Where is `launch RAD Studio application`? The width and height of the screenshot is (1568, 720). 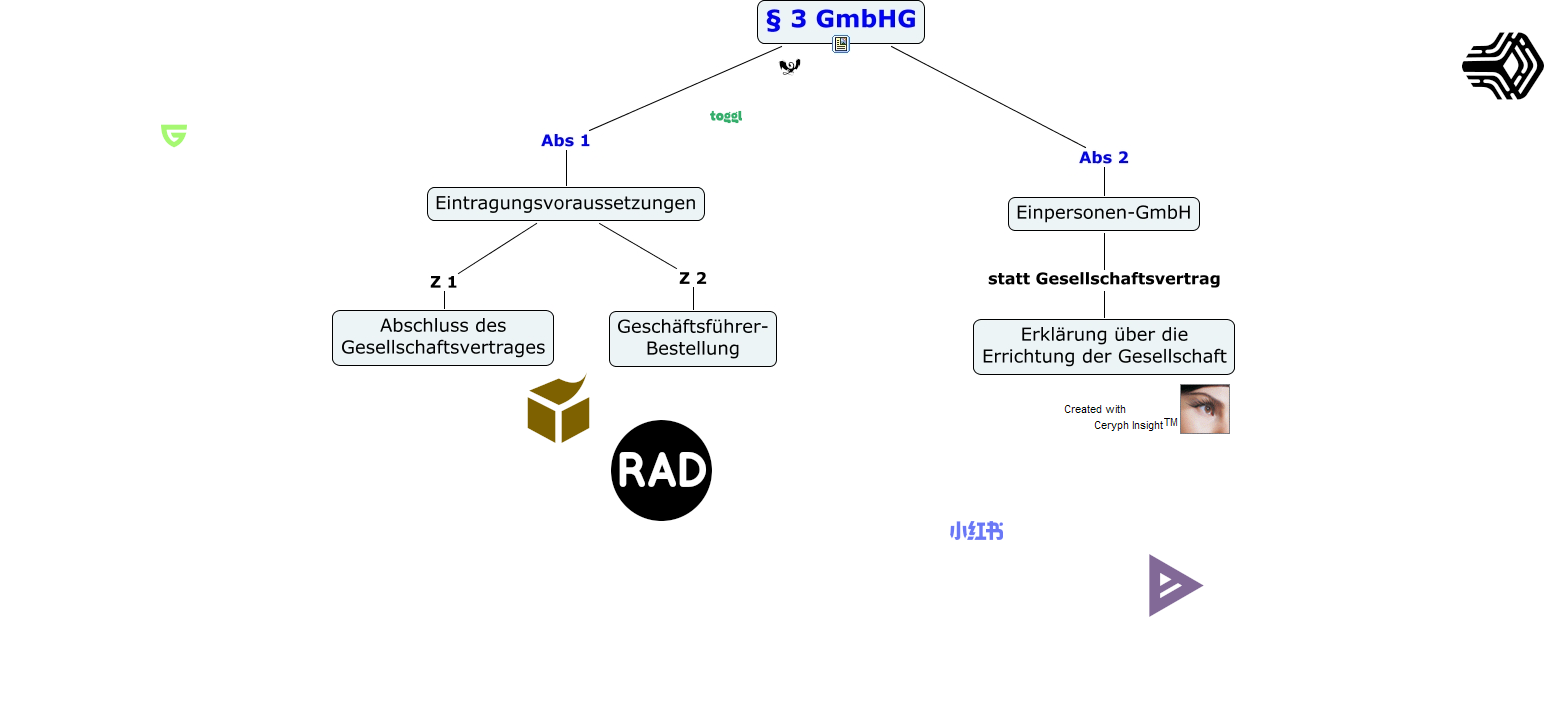
launch RAD Studio application is located at coordinates (661, 470).